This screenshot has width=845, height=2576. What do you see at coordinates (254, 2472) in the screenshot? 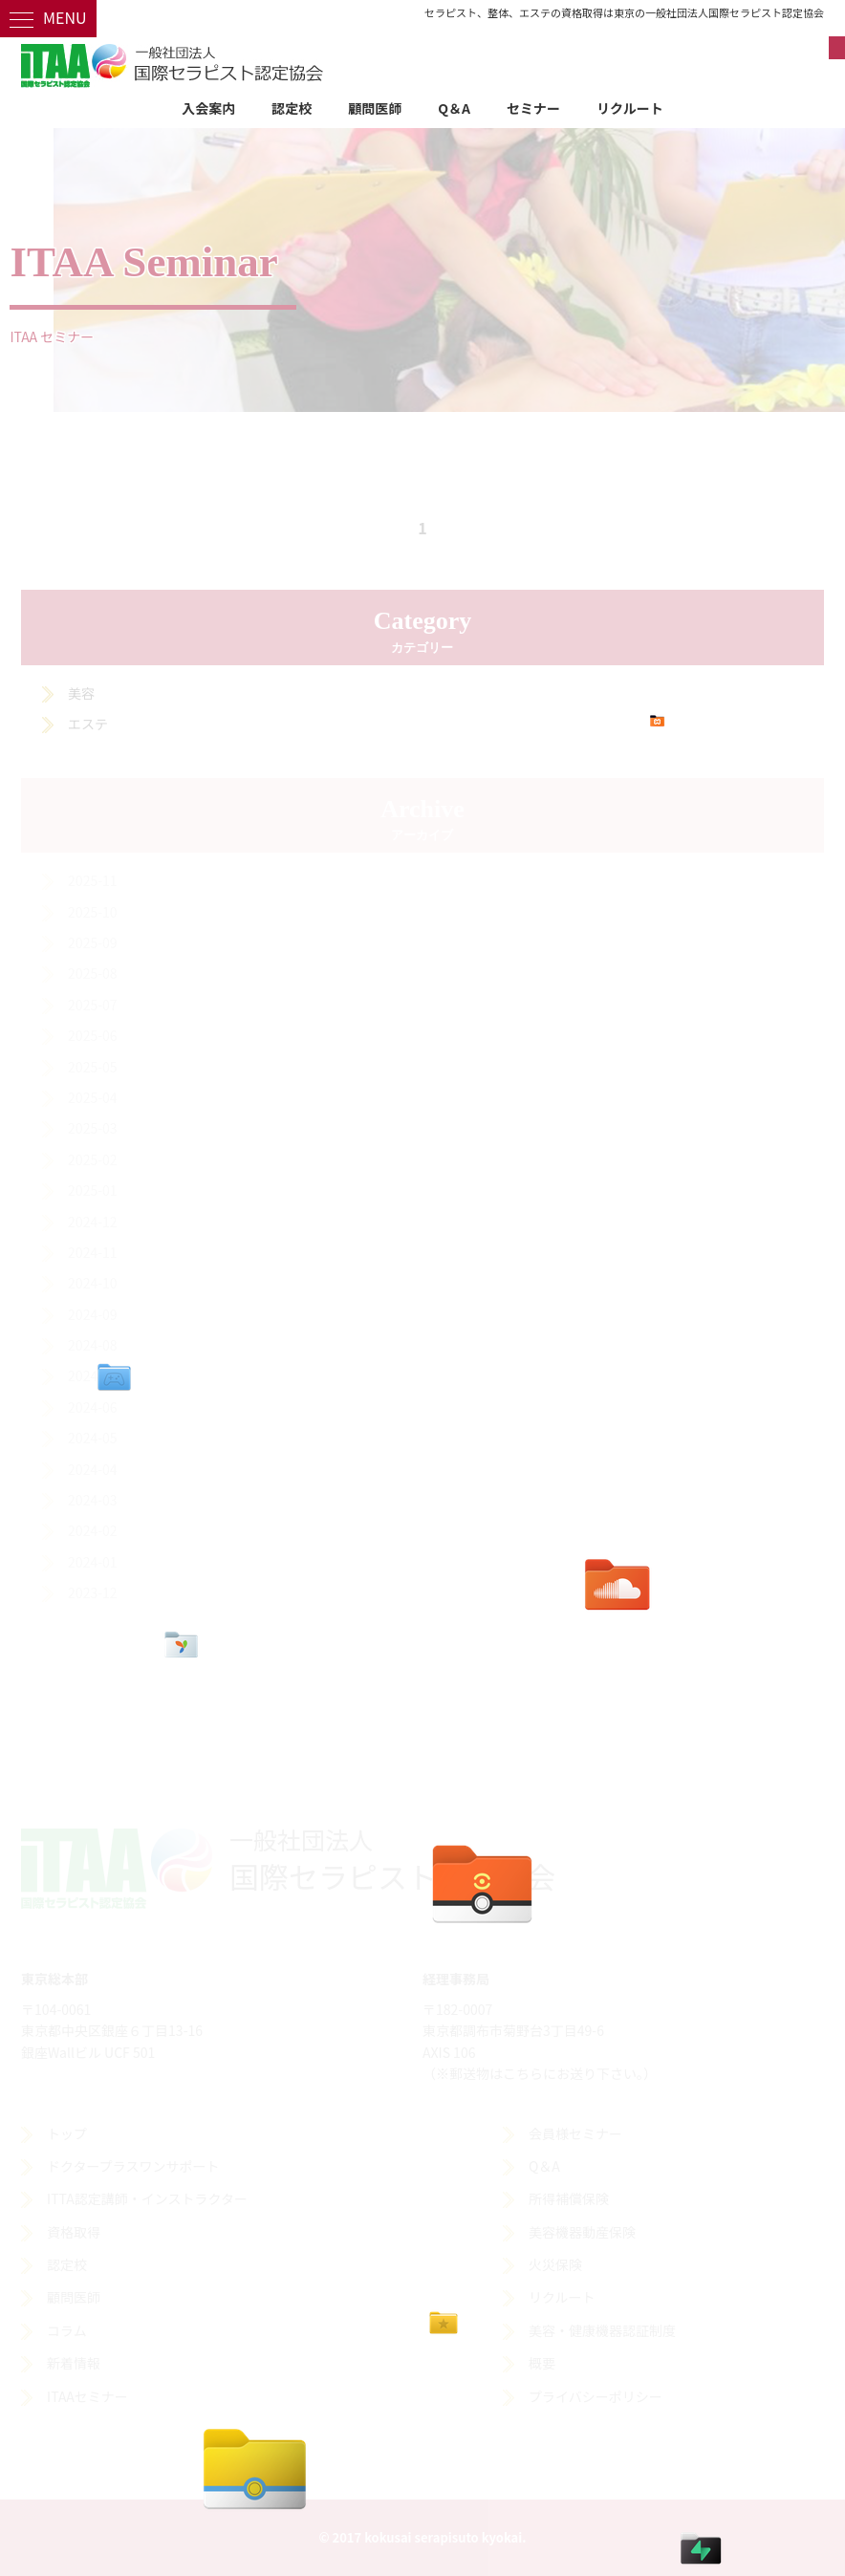
I see `folder containing pokémon park ball game files` at bounding box center [254, 2472].